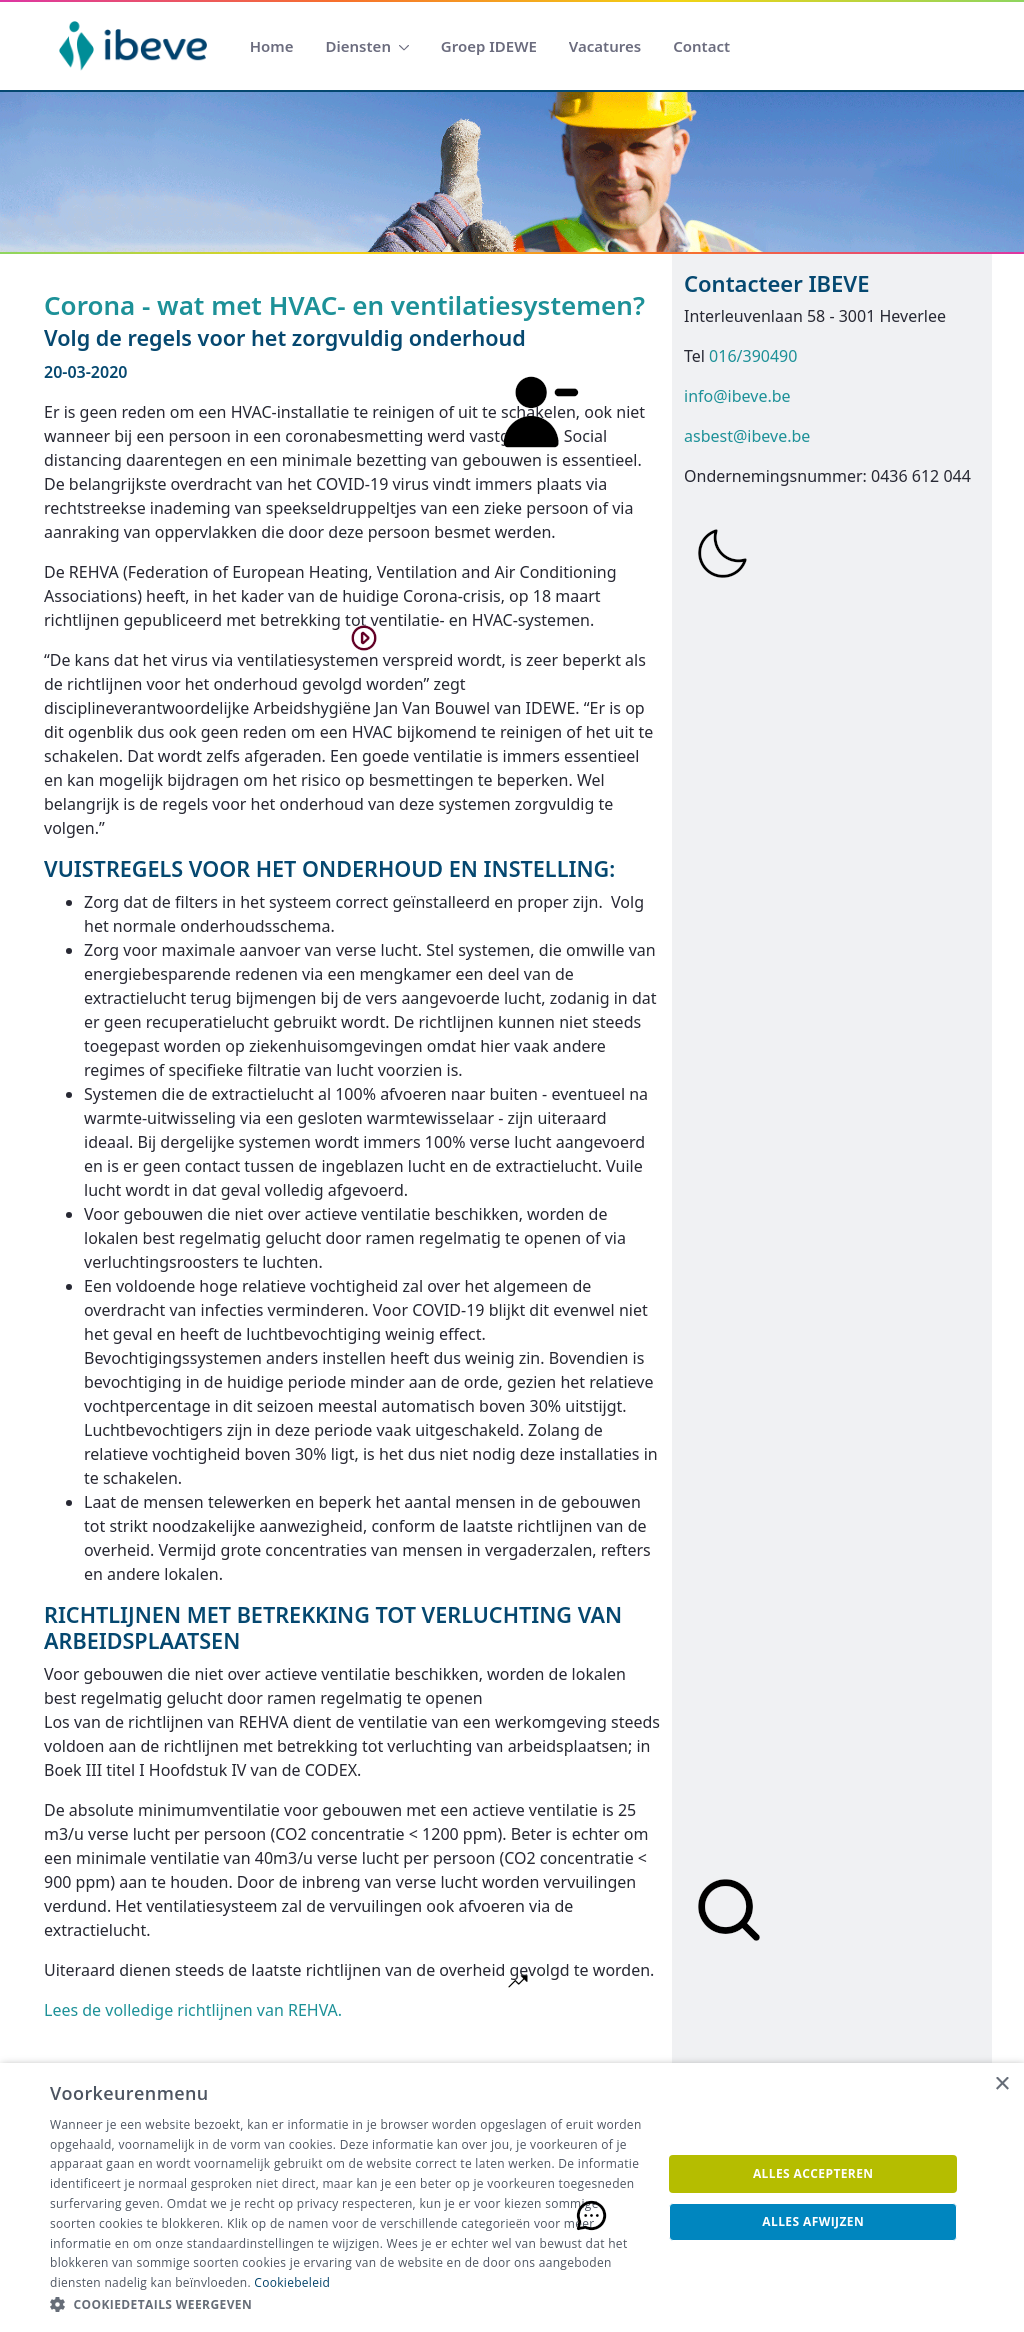  I want to click on open chat or messaging, so click(591, 2215).